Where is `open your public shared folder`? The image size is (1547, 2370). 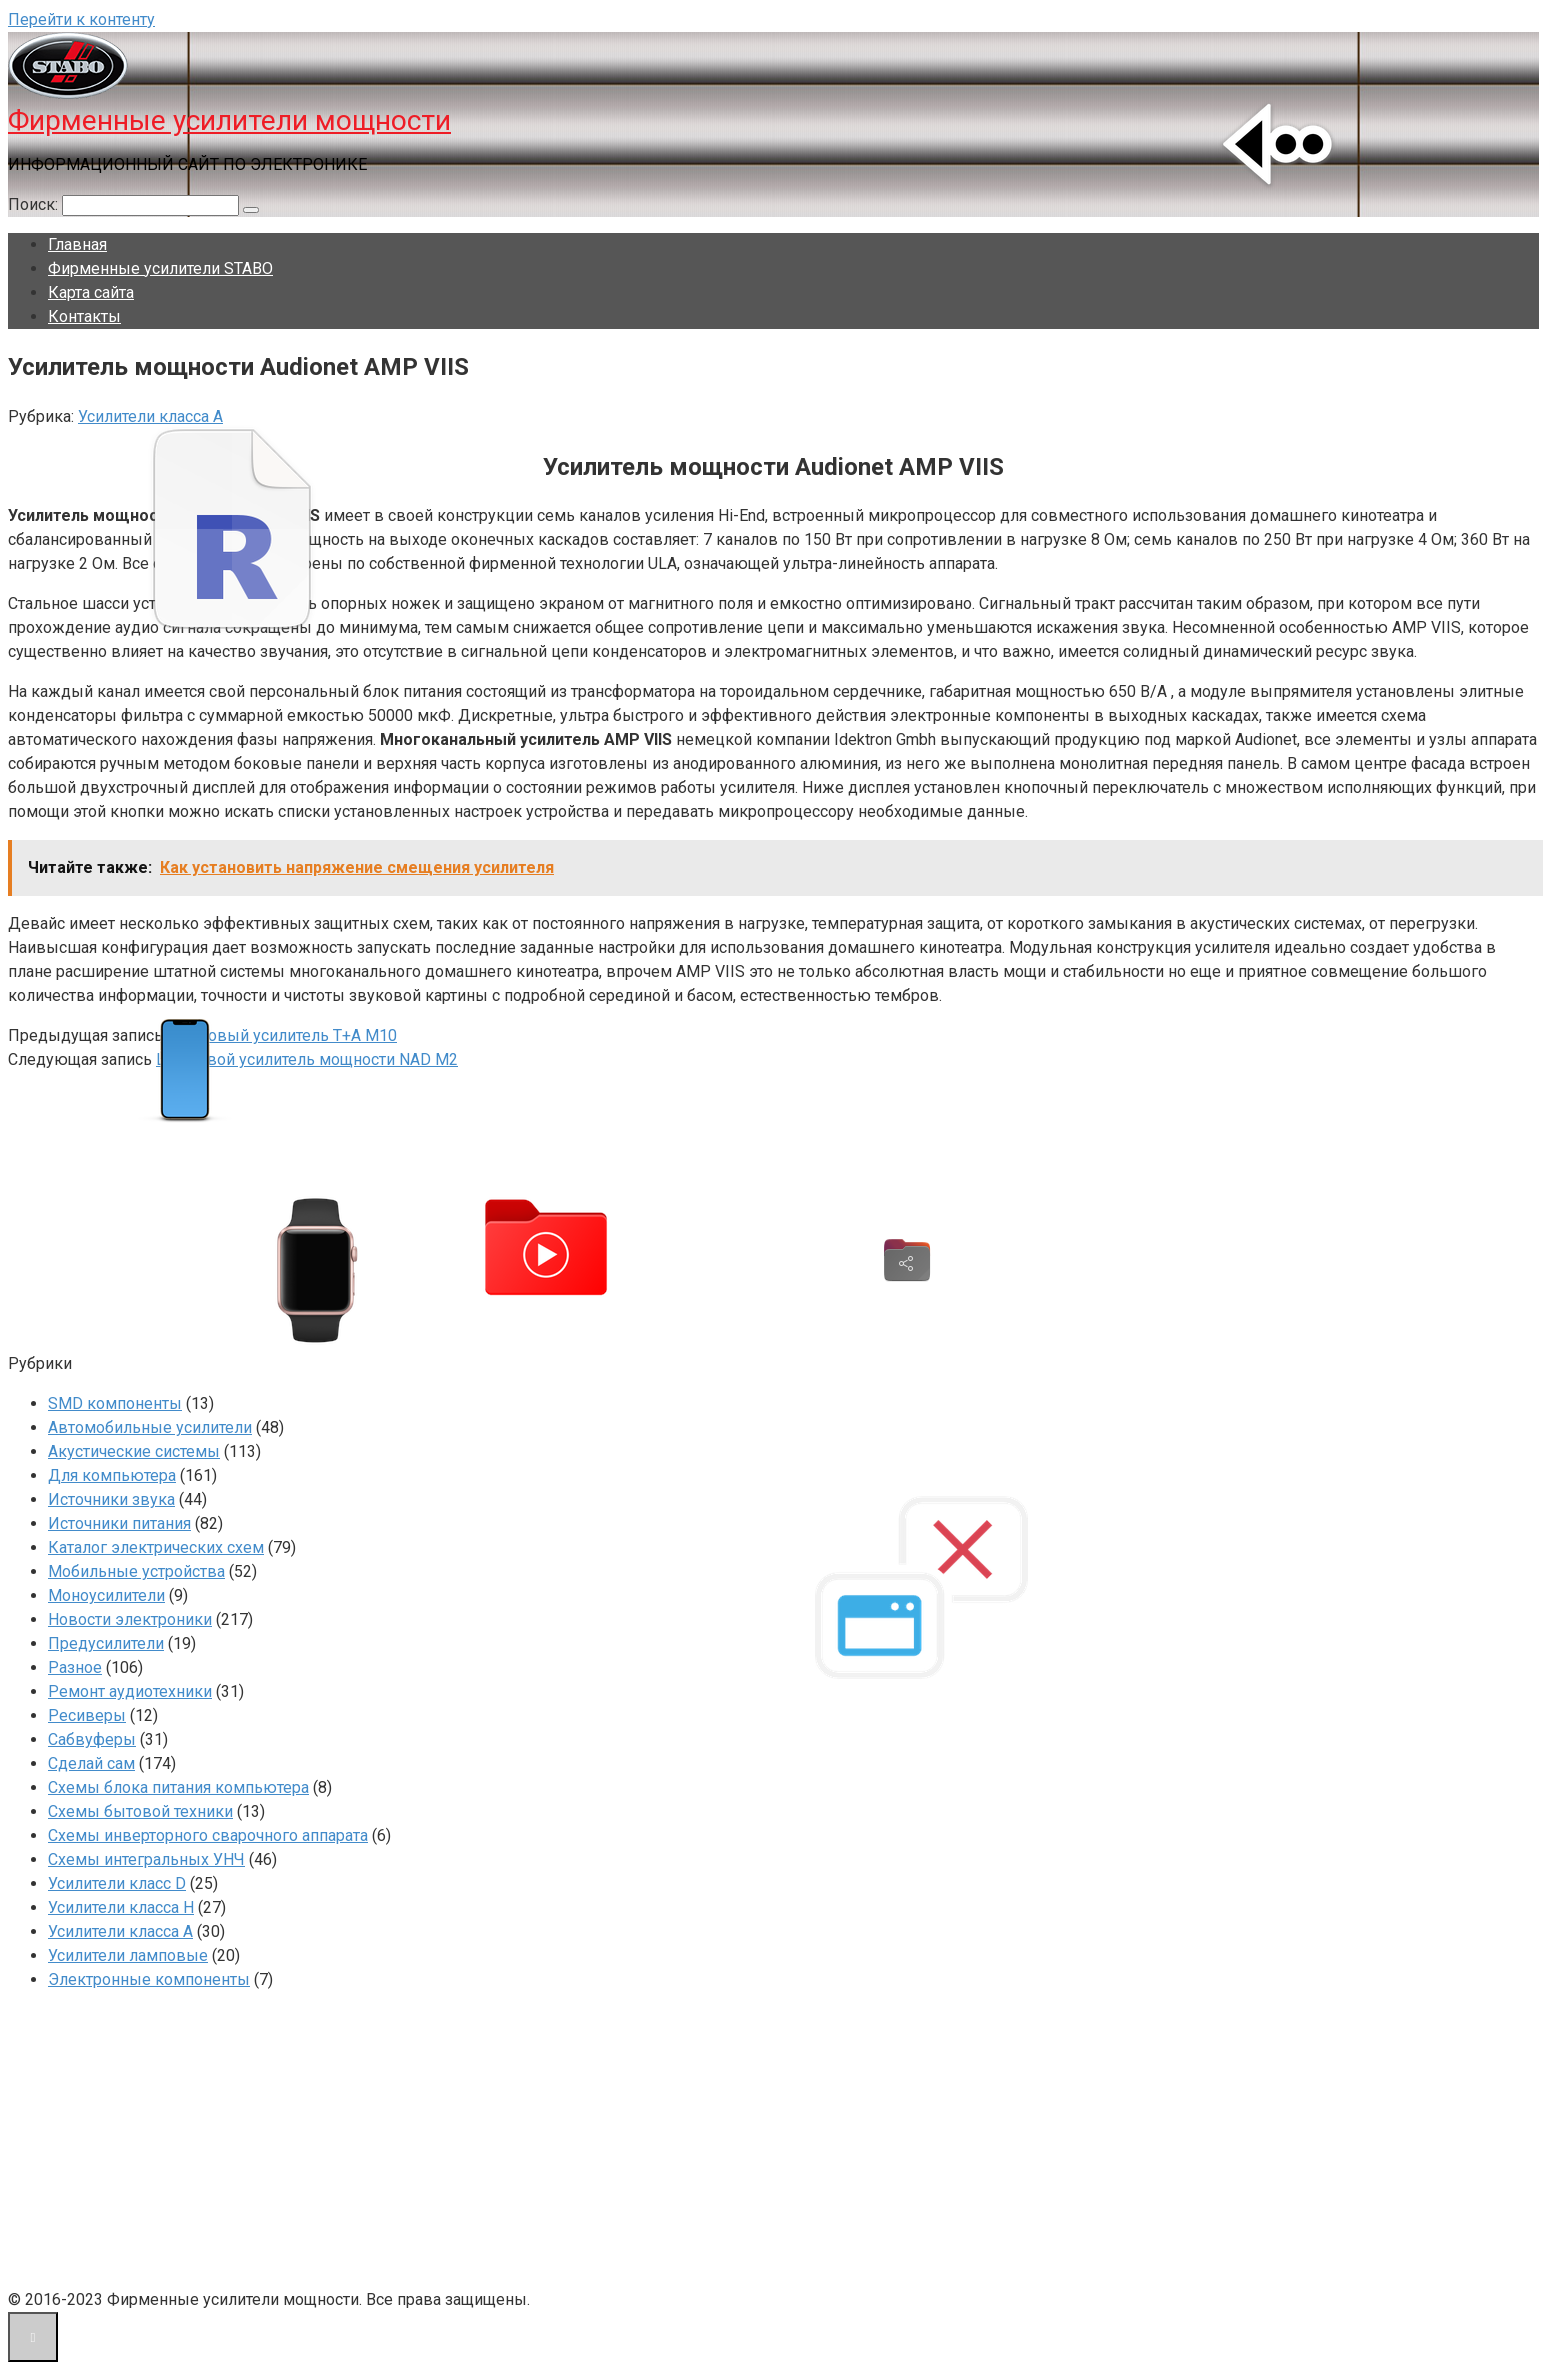 open your public shared folder is located at coordinates (907, 1260).